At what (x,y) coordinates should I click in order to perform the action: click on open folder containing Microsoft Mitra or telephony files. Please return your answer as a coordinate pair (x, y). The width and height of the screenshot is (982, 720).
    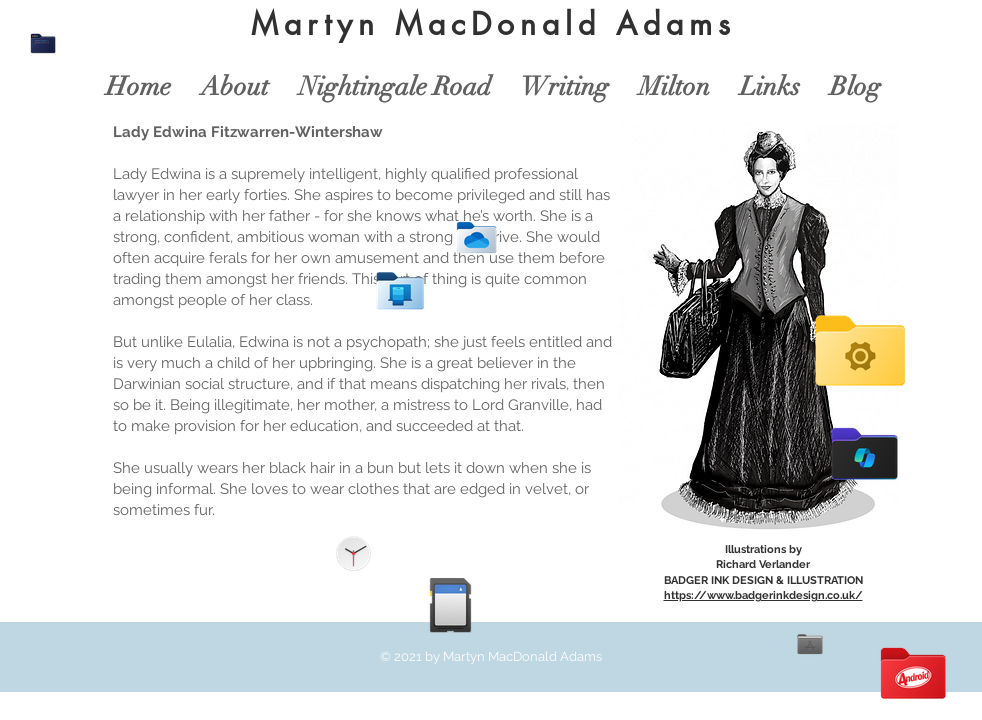
    Looking at the image, I should click on (400, 292).